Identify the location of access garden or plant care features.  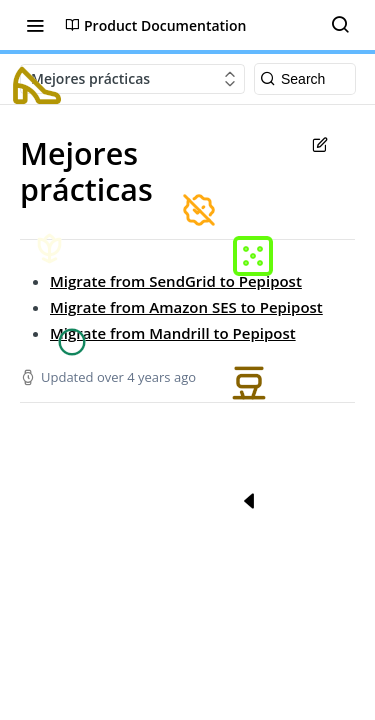
(49, 248).